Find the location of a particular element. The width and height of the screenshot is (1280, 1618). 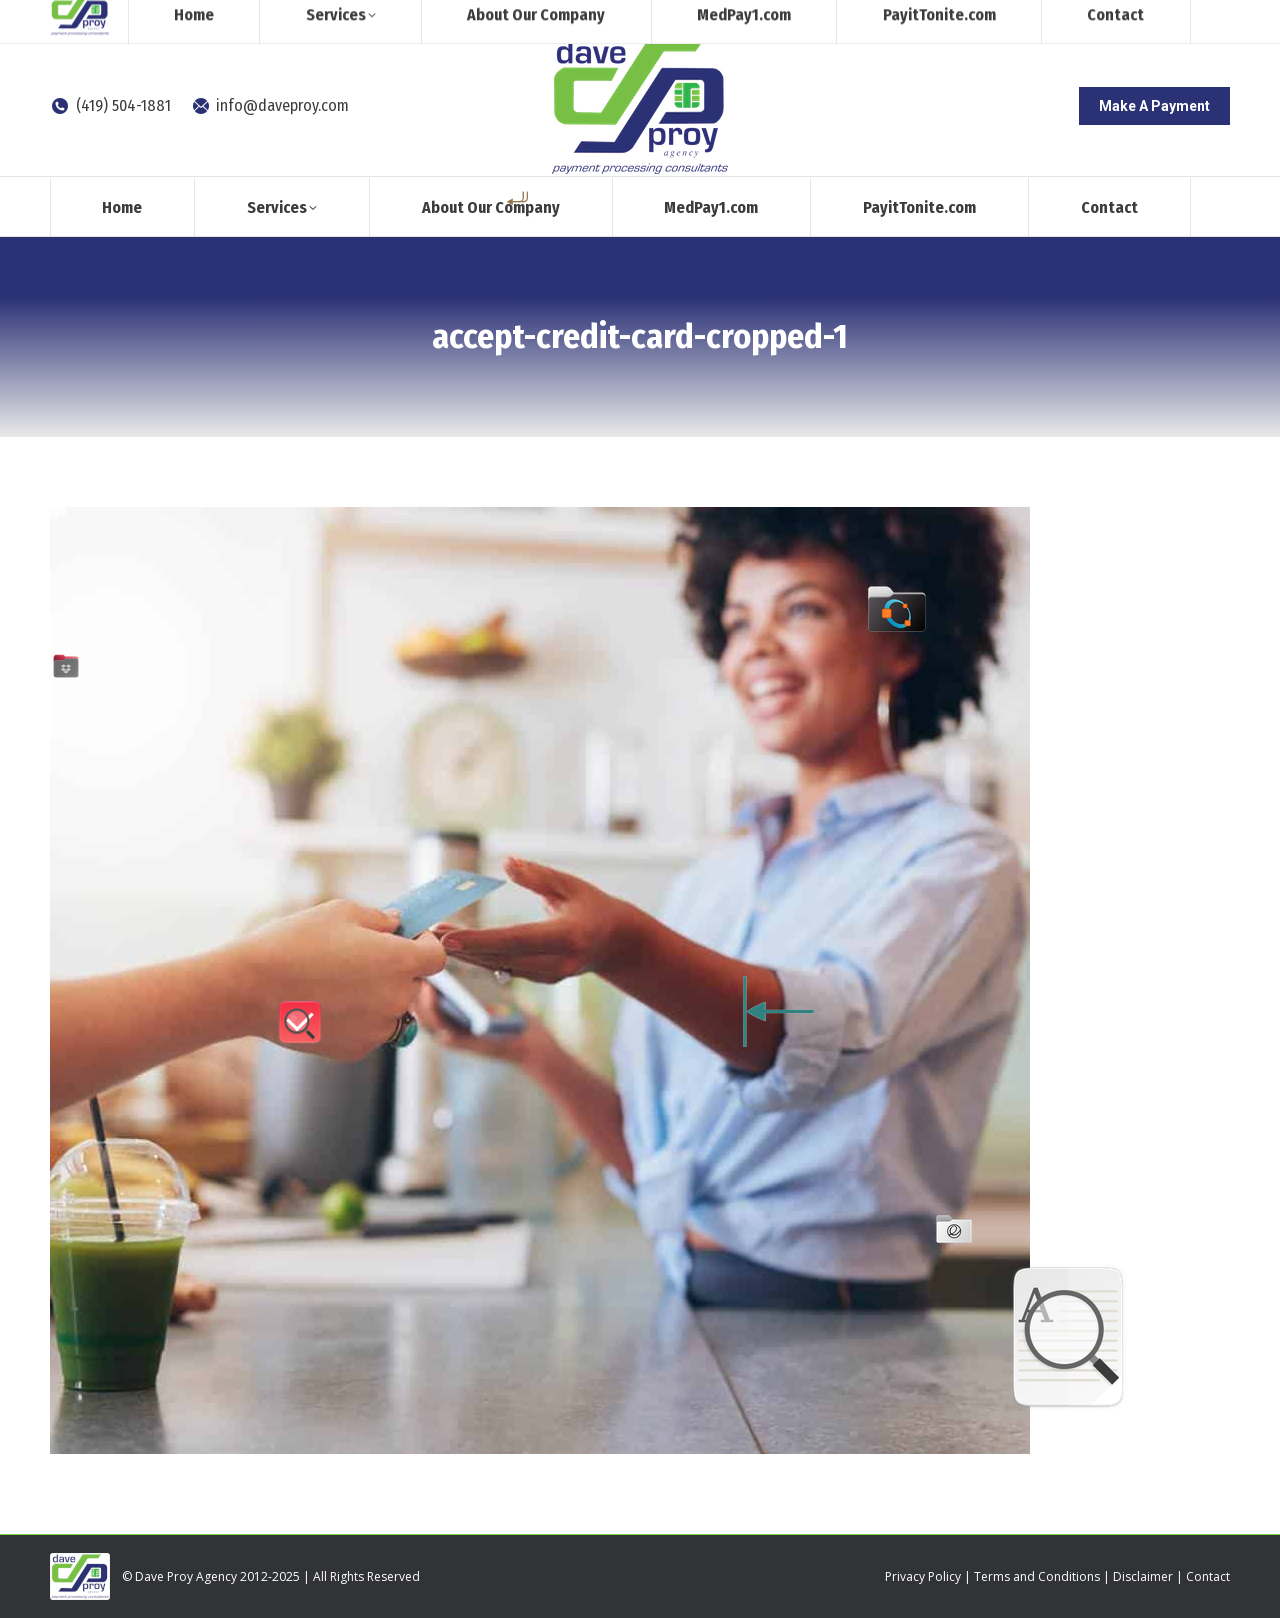

reply to all recipients of an email is located at coordinates (517, 197).